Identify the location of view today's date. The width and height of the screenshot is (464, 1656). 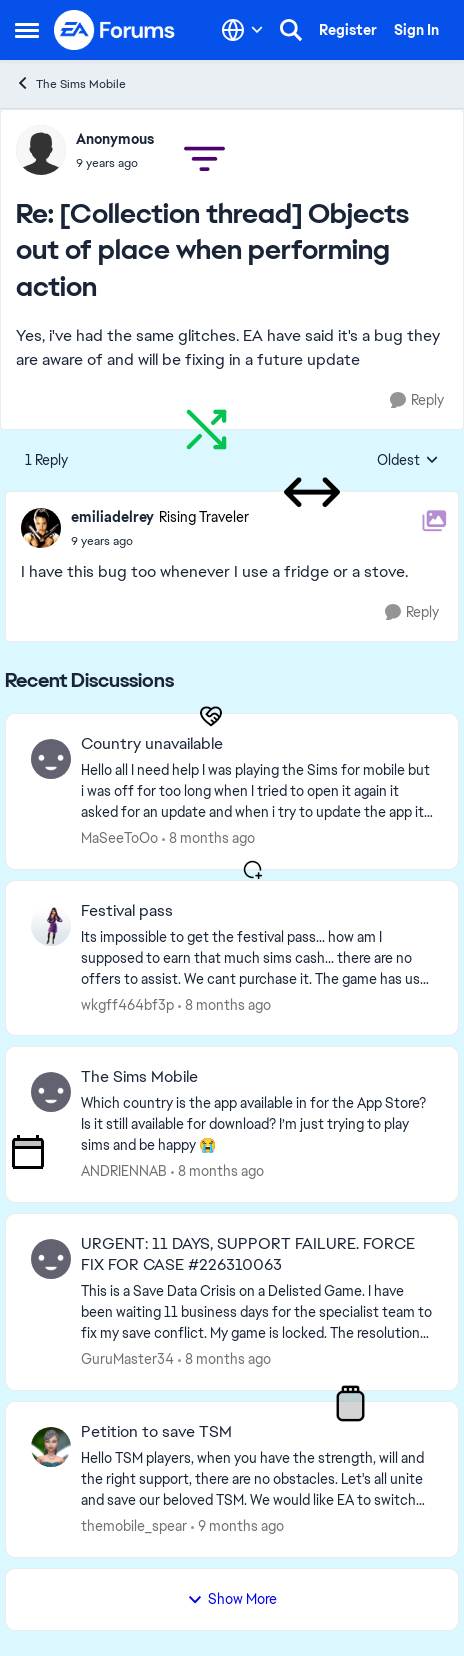
(28, 1152).